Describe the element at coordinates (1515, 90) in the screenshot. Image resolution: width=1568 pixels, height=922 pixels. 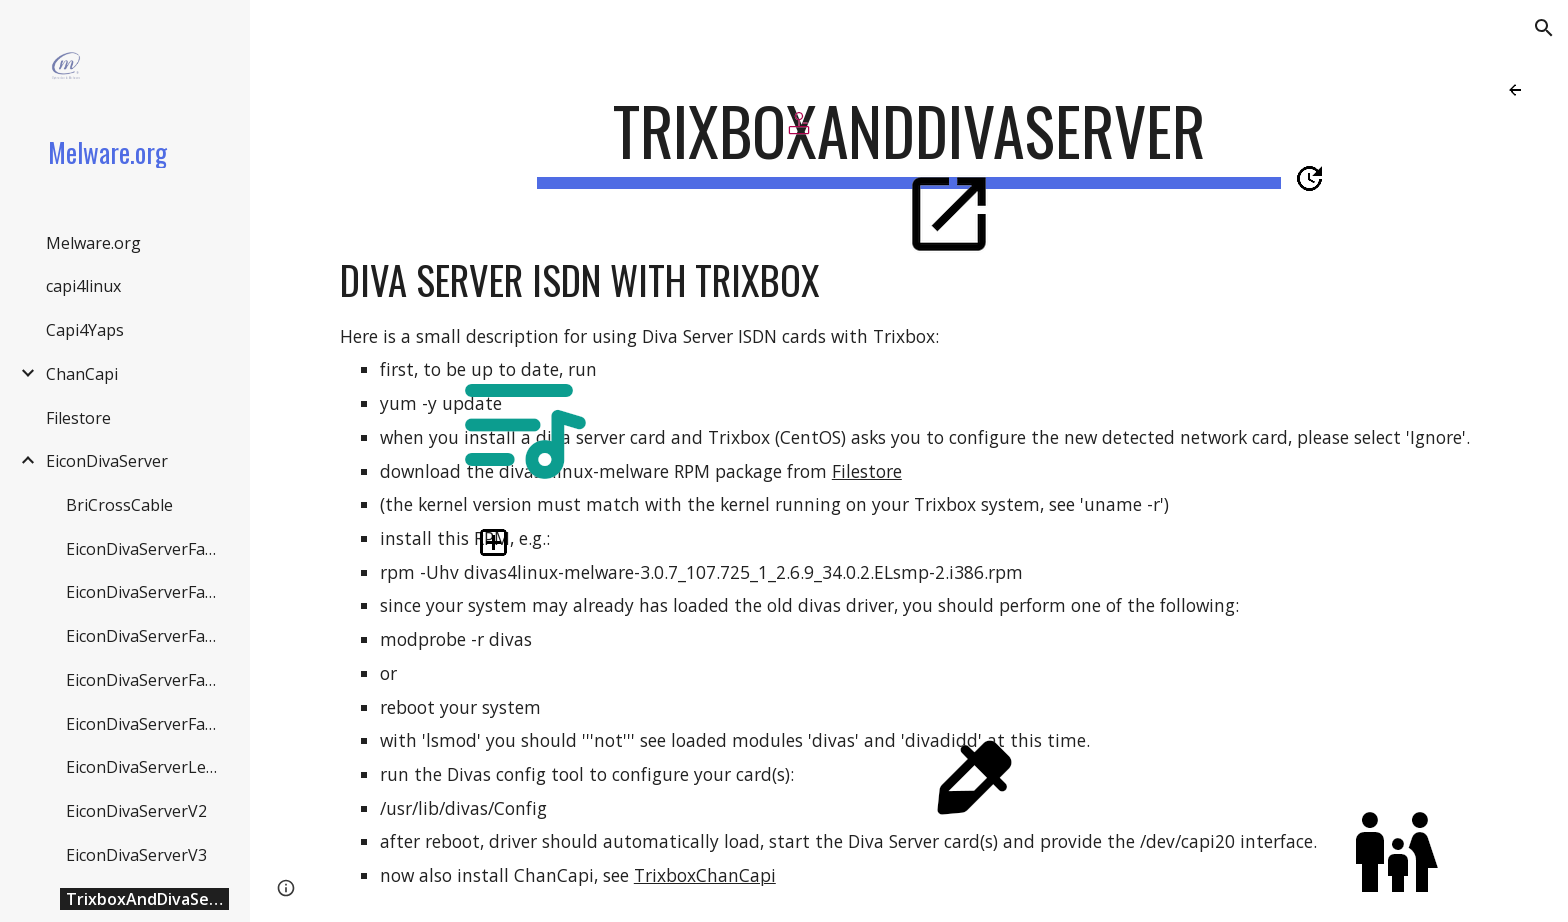
I see `go back to the previous screen` at that location.